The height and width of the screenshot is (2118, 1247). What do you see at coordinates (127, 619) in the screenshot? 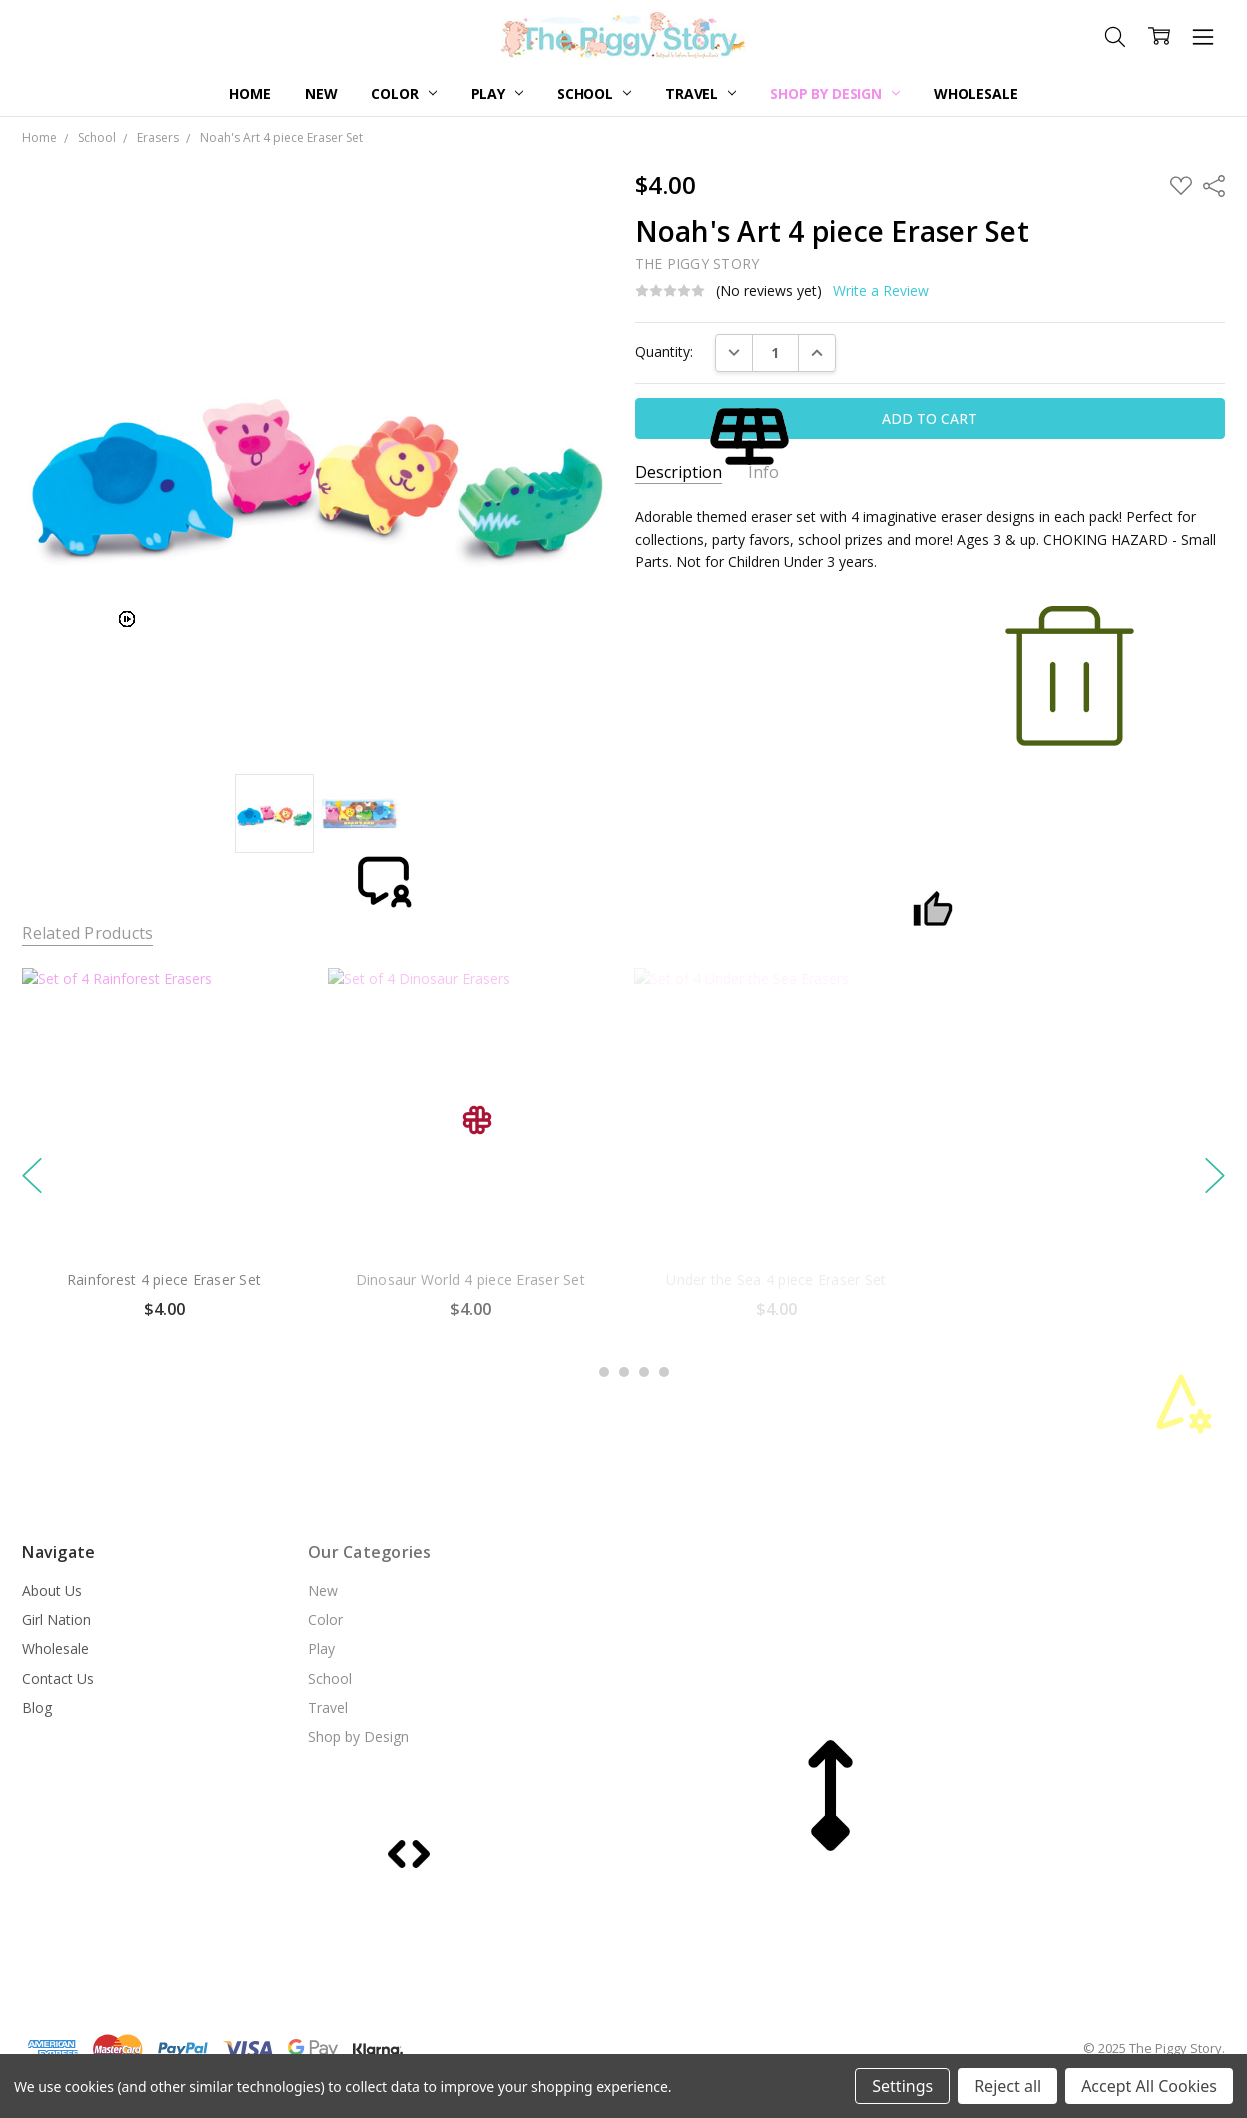
I see `skip to next track or media item` at bounding box center [127, 619].